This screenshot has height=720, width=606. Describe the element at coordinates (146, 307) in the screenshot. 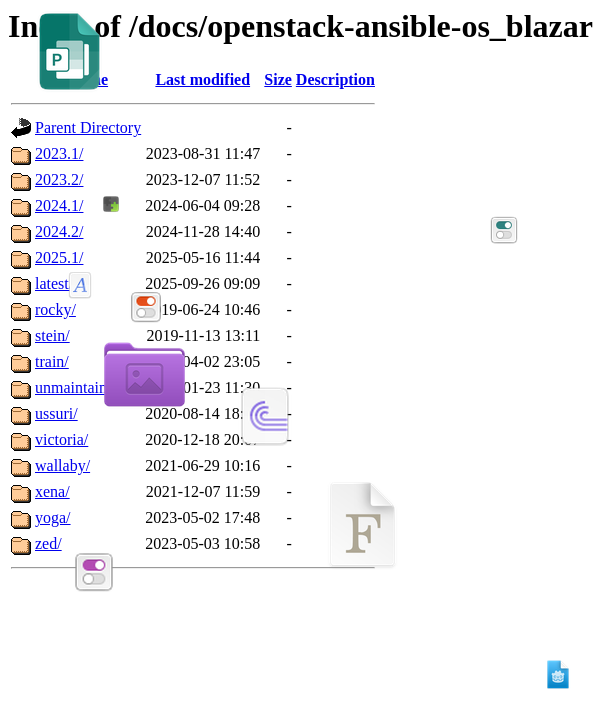

I see `open system tweaks or settings customization` at that location.